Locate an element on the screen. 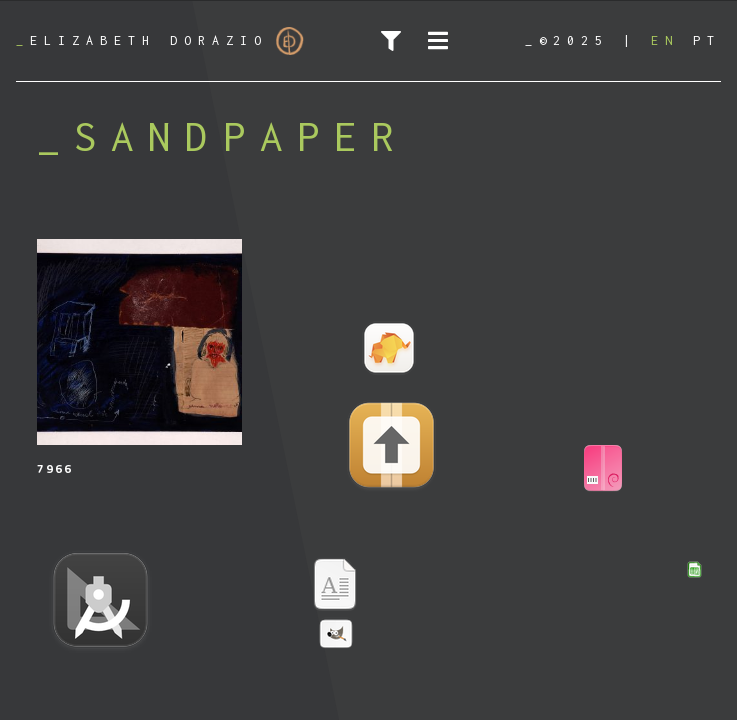 The width and height of the screenshot is (737, 720). debian software package file is located at coordinates (603, 468).